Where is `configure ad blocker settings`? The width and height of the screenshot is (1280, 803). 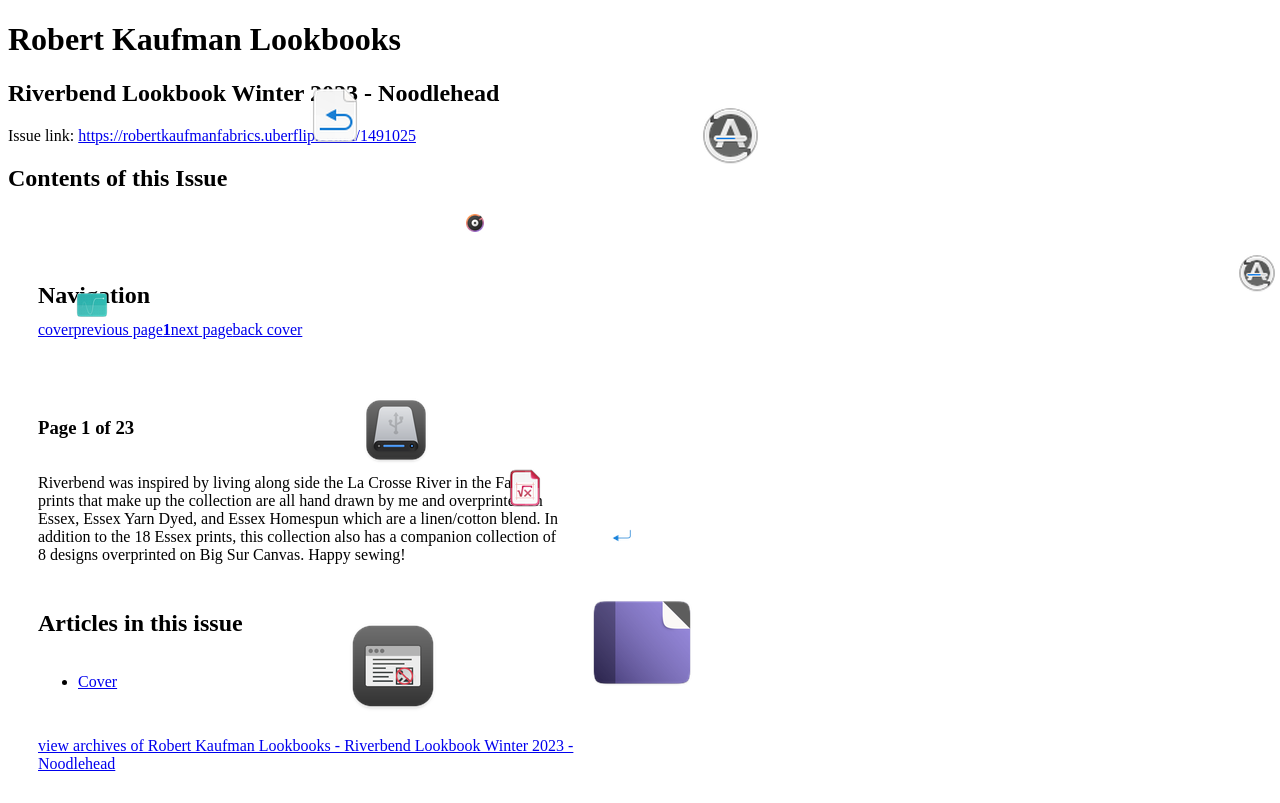 configure ad blocker settings is located at coordinates (393, 666).